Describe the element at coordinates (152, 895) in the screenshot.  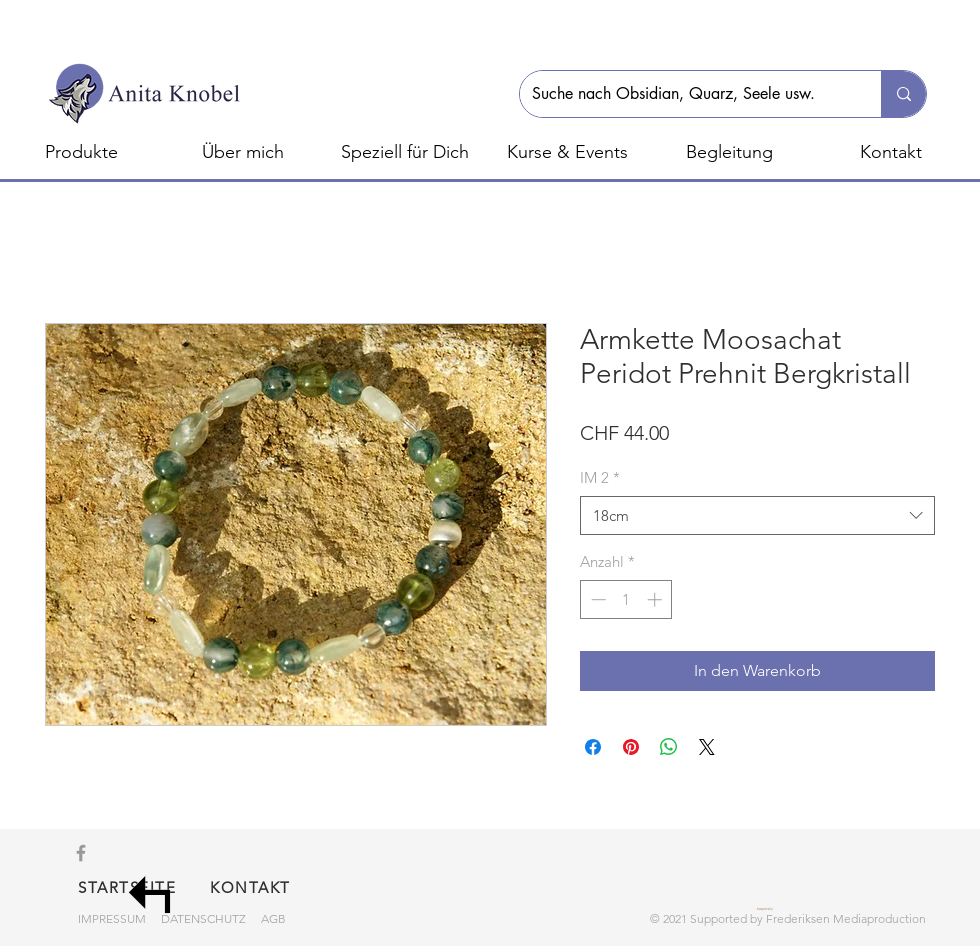
I see `reply to a message` at that location.